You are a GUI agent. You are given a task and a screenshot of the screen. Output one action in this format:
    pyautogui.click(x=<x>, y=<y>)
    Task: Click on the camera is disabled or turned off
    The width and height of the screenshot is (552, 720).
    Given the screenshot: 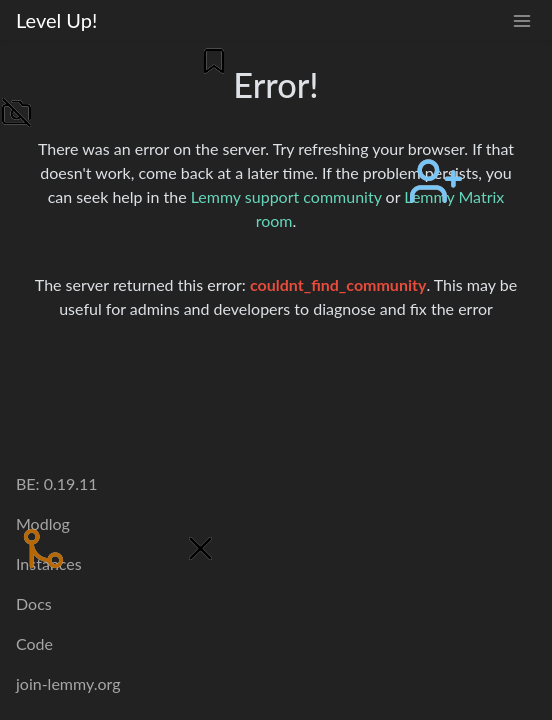 What is the action you would take?
    pyautogui.click(x=16, y=112)
    